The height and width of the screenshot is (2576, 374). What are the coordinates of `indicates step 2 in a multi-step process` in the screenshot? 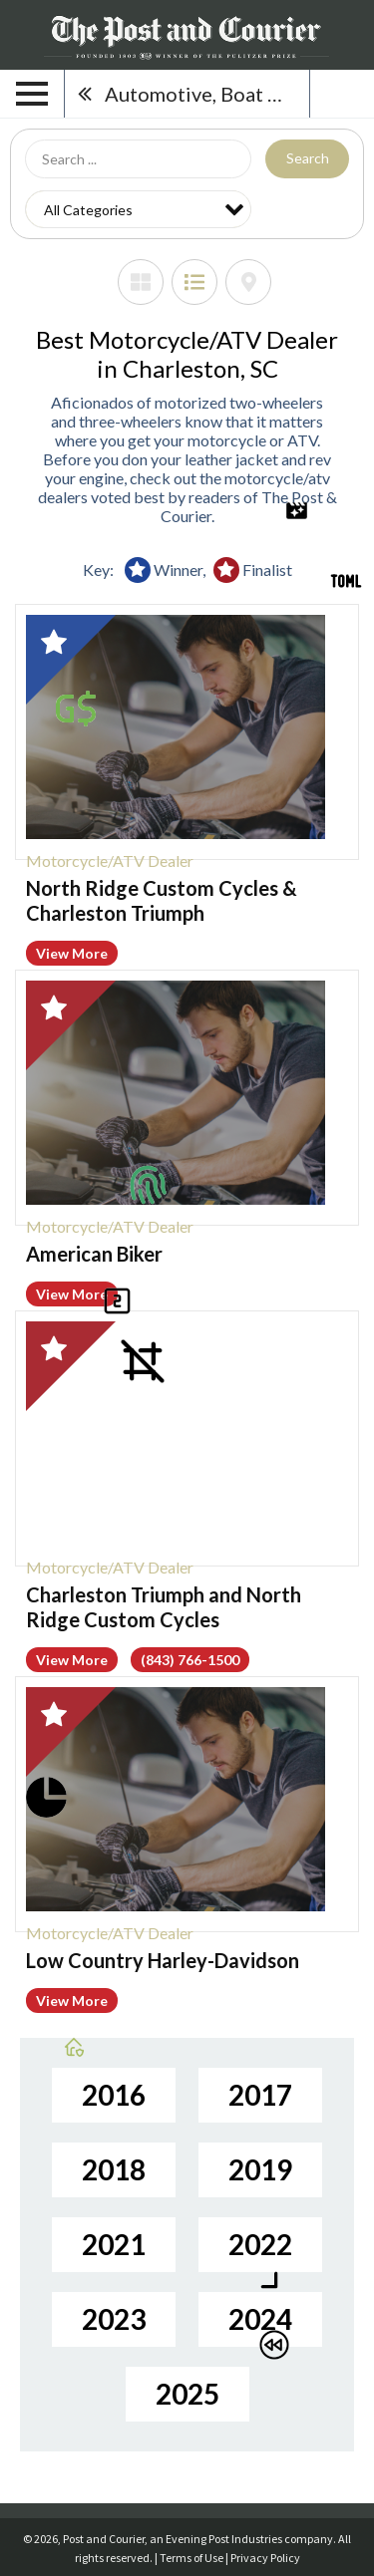 It's located at (117, 1300).